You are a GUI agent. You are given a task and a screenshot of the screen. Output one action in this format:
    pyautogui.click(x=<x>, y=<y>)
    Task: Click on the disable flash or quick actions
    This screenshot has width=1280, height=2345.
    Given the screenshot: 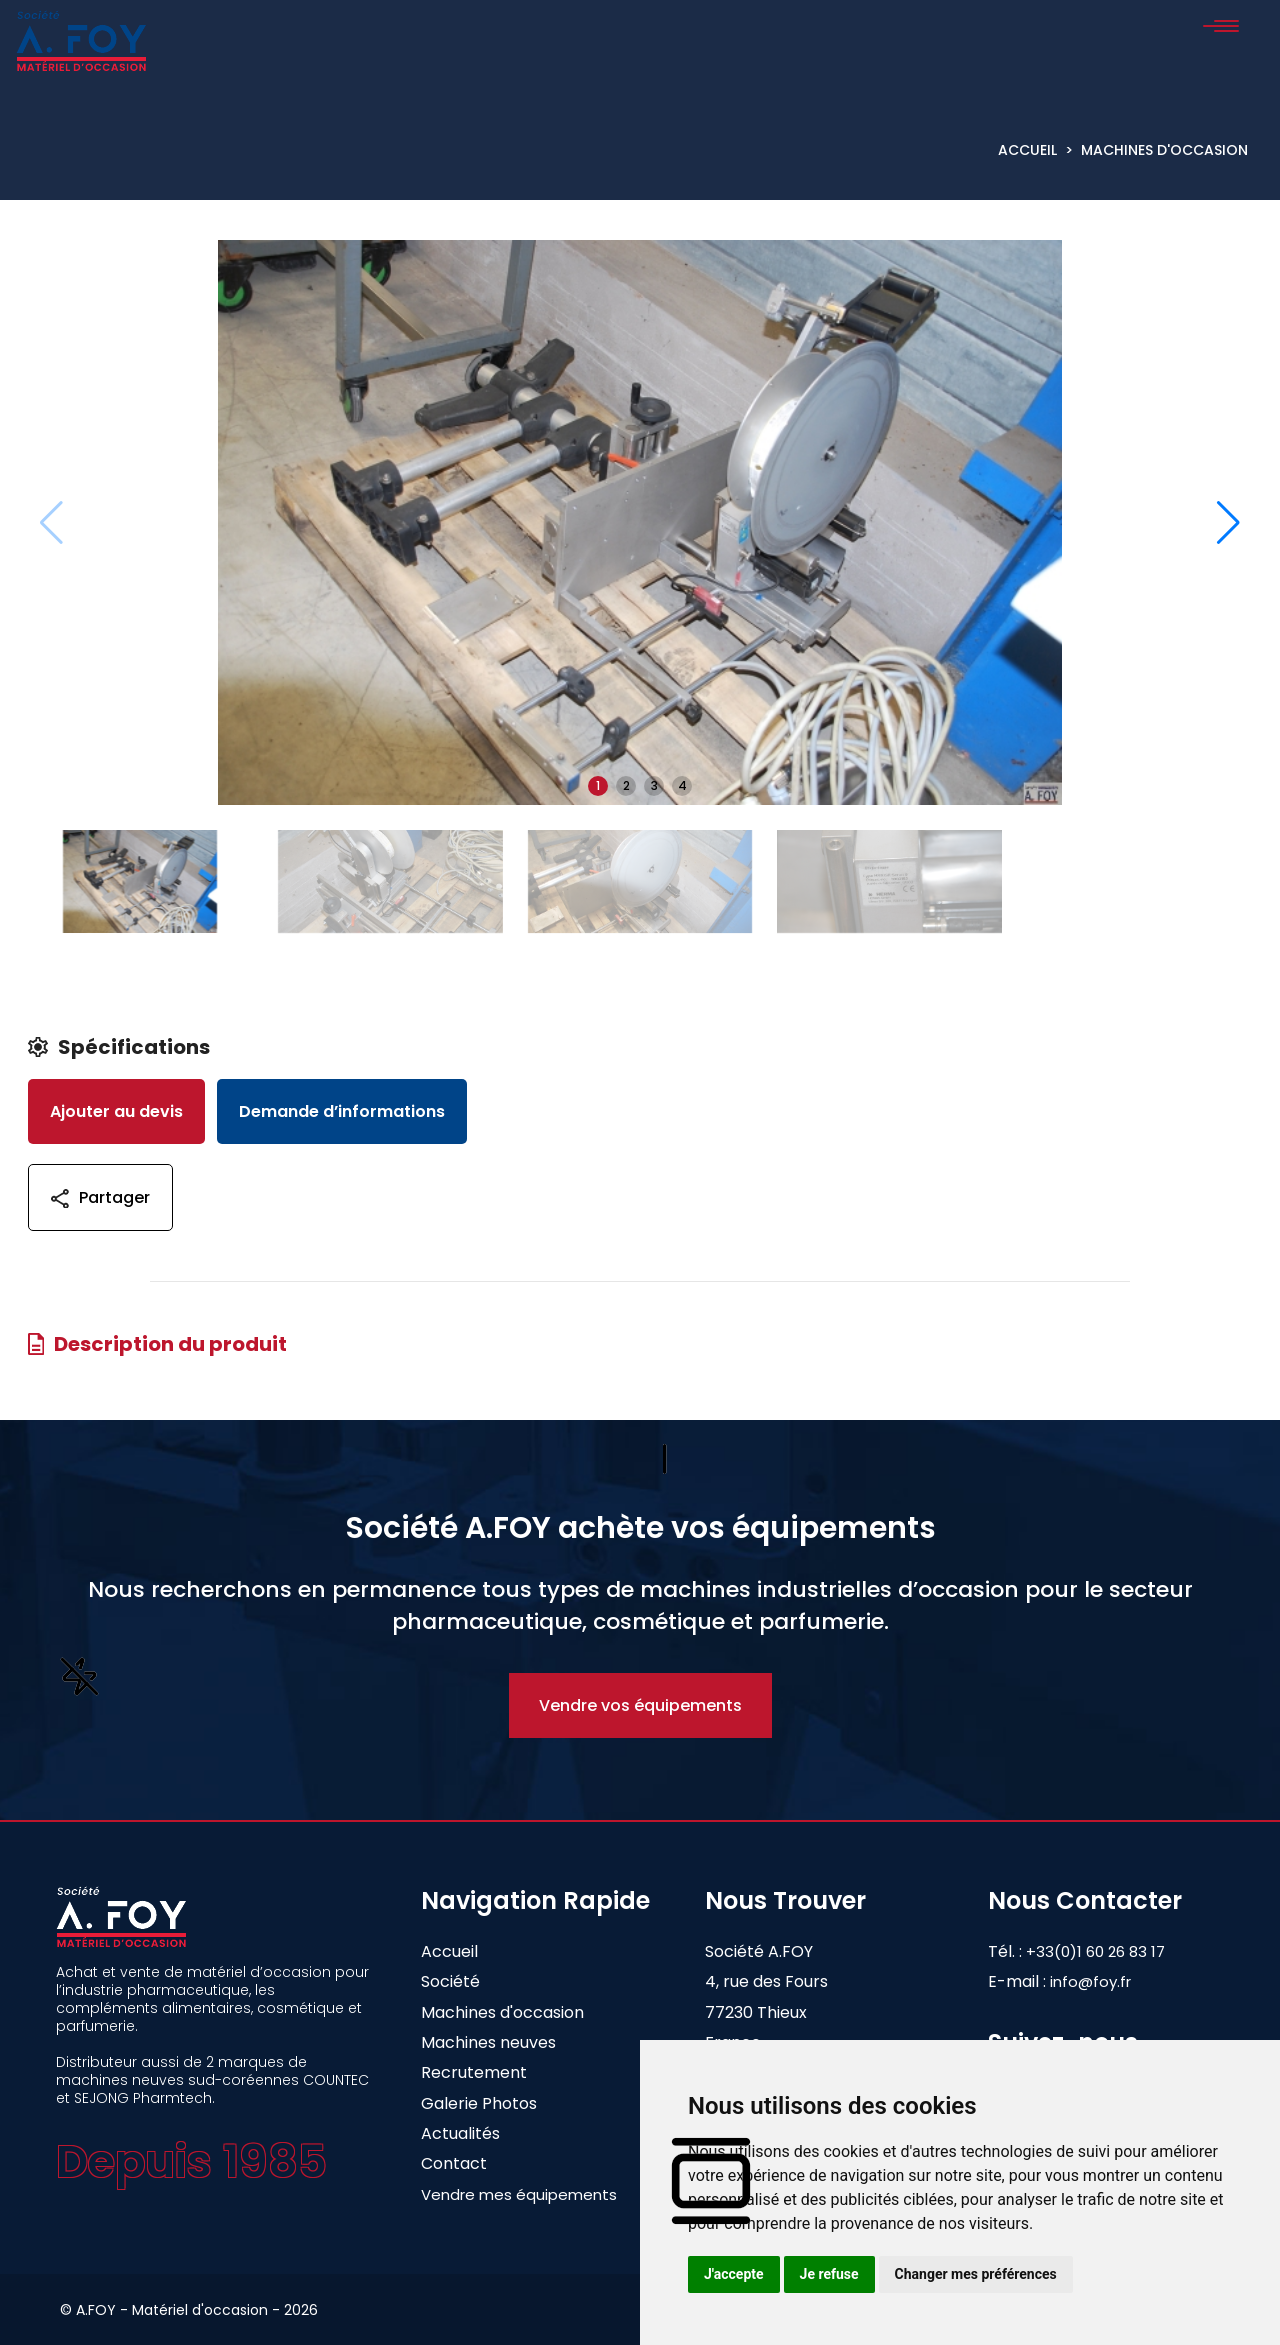 What is the action you would take?
    pyautogui.click(x=79, y=1676)
    